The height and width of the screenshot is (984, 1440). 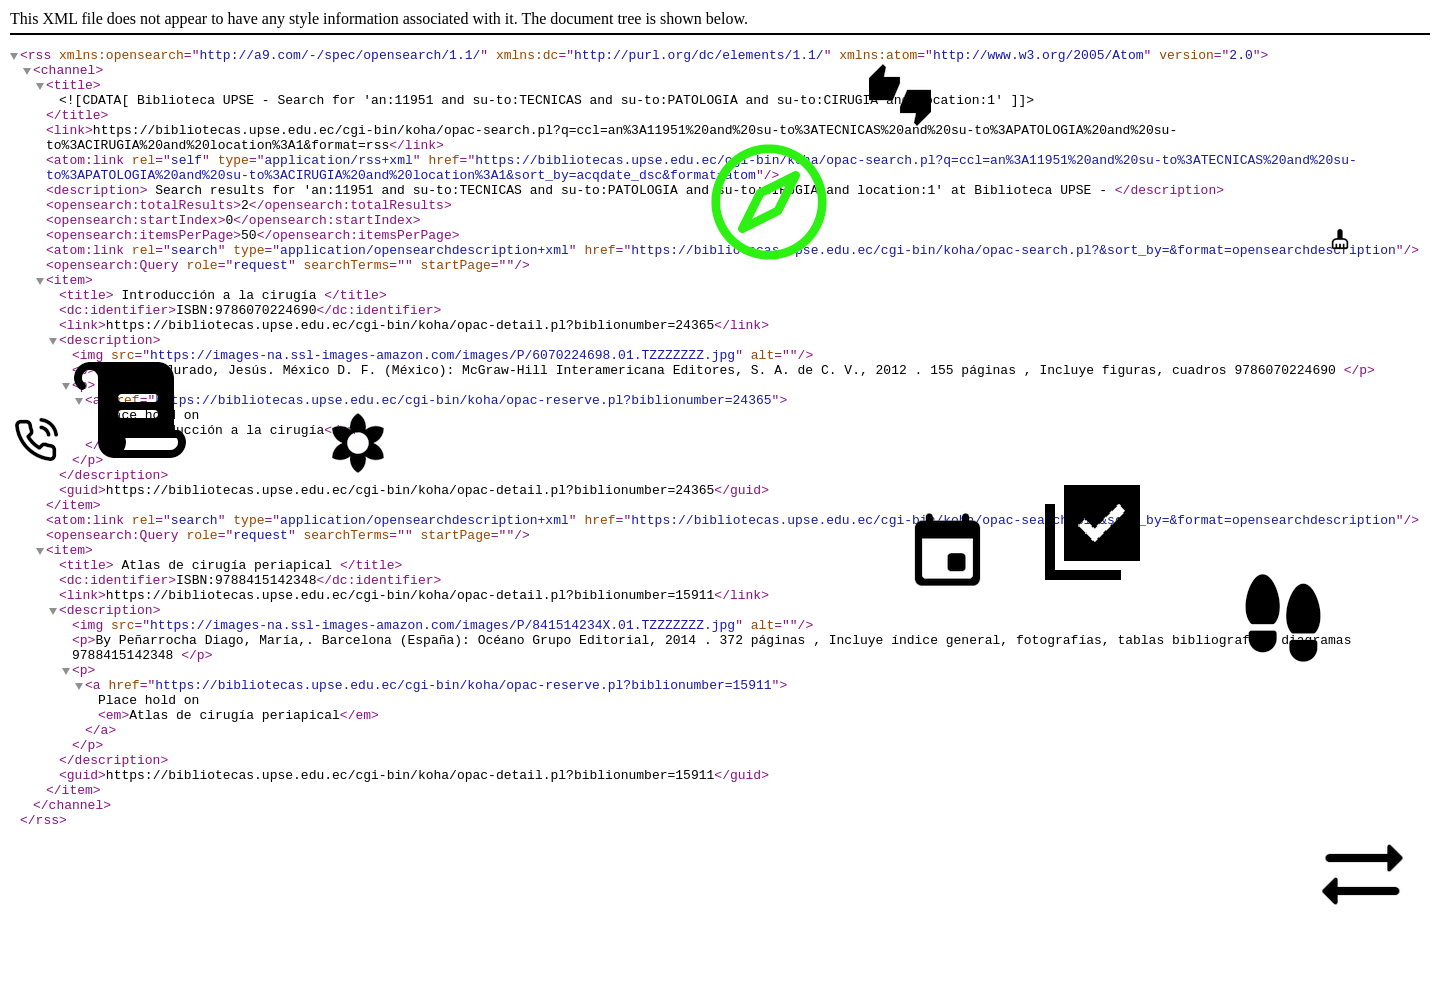 I want to click on view terms and conditions or legal documents, so click(x=134, y=410).